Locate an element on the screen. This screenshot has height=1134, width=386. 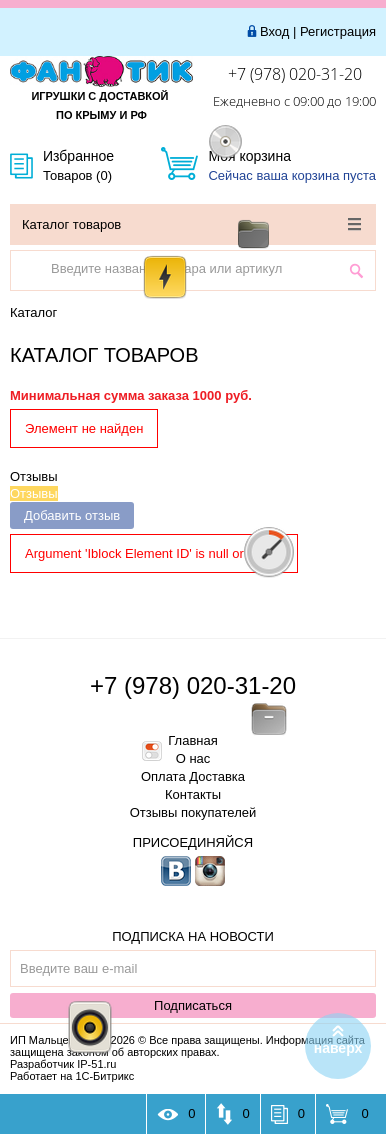
access power and battery settings is located at coordinates (165, 277).